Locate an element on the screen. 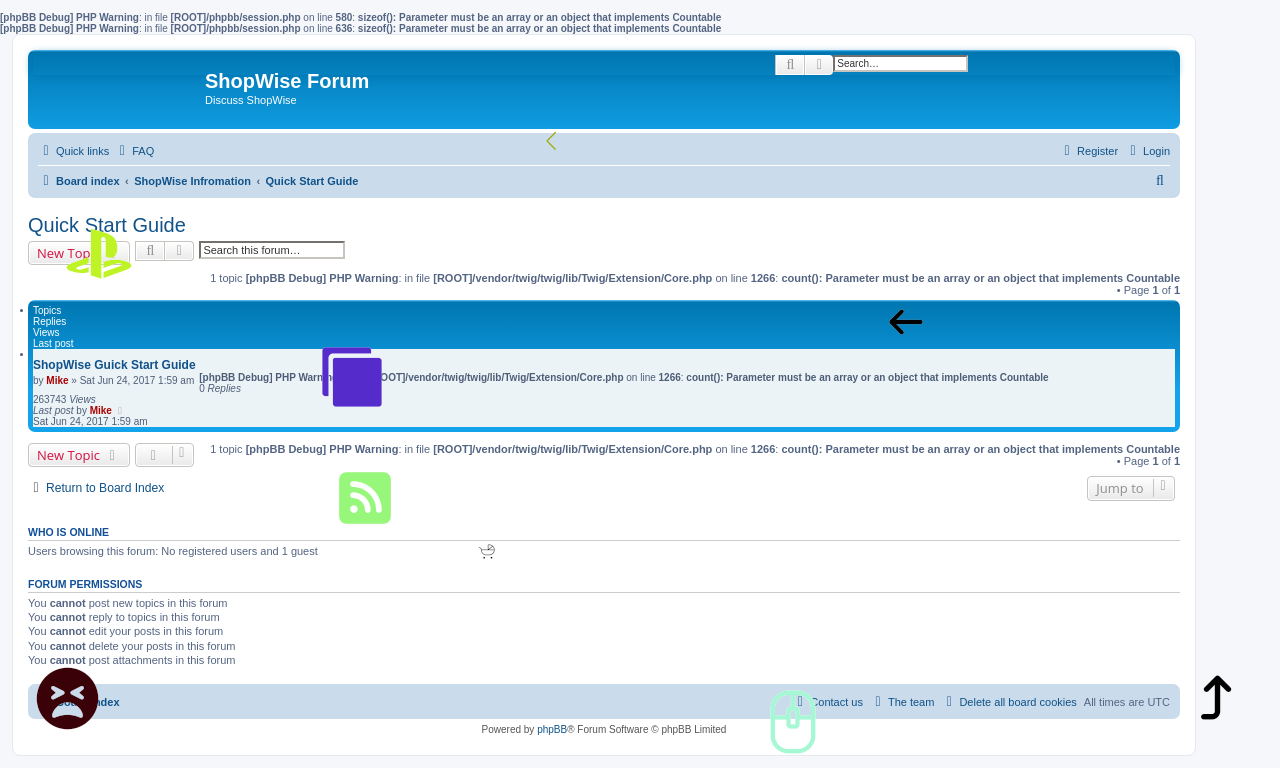 The image size is (1280, 768). access baby or parenting-related features is located at coordinates (487, 551).